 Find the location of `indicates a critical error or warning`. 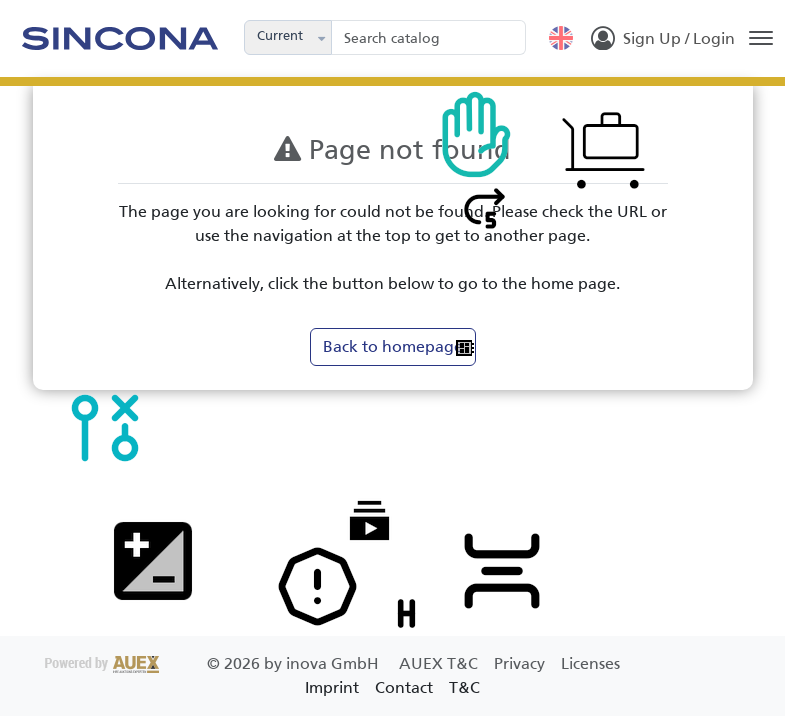

indicates a critical error or warning is located at coordinates (317, 586).